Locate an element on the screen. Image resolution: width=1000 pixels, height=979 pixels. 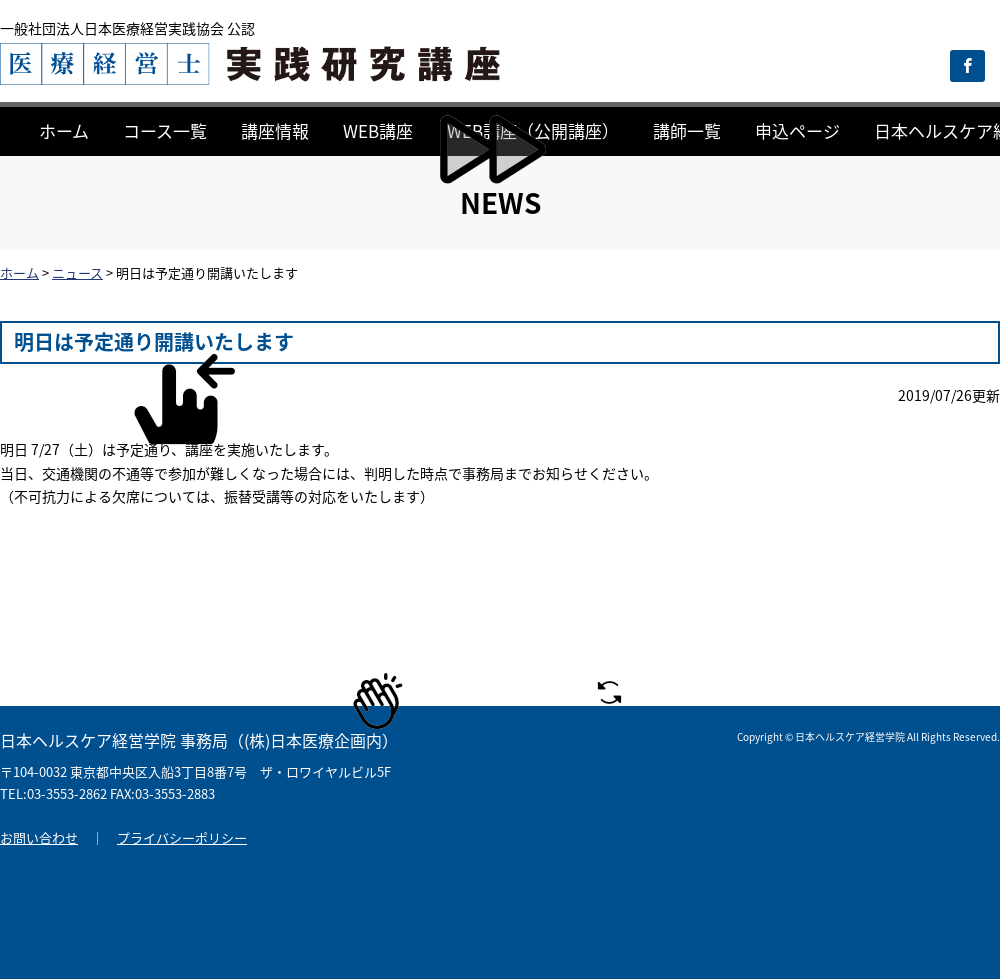
applaud or show appreciation is located at coordinates (377, 701).